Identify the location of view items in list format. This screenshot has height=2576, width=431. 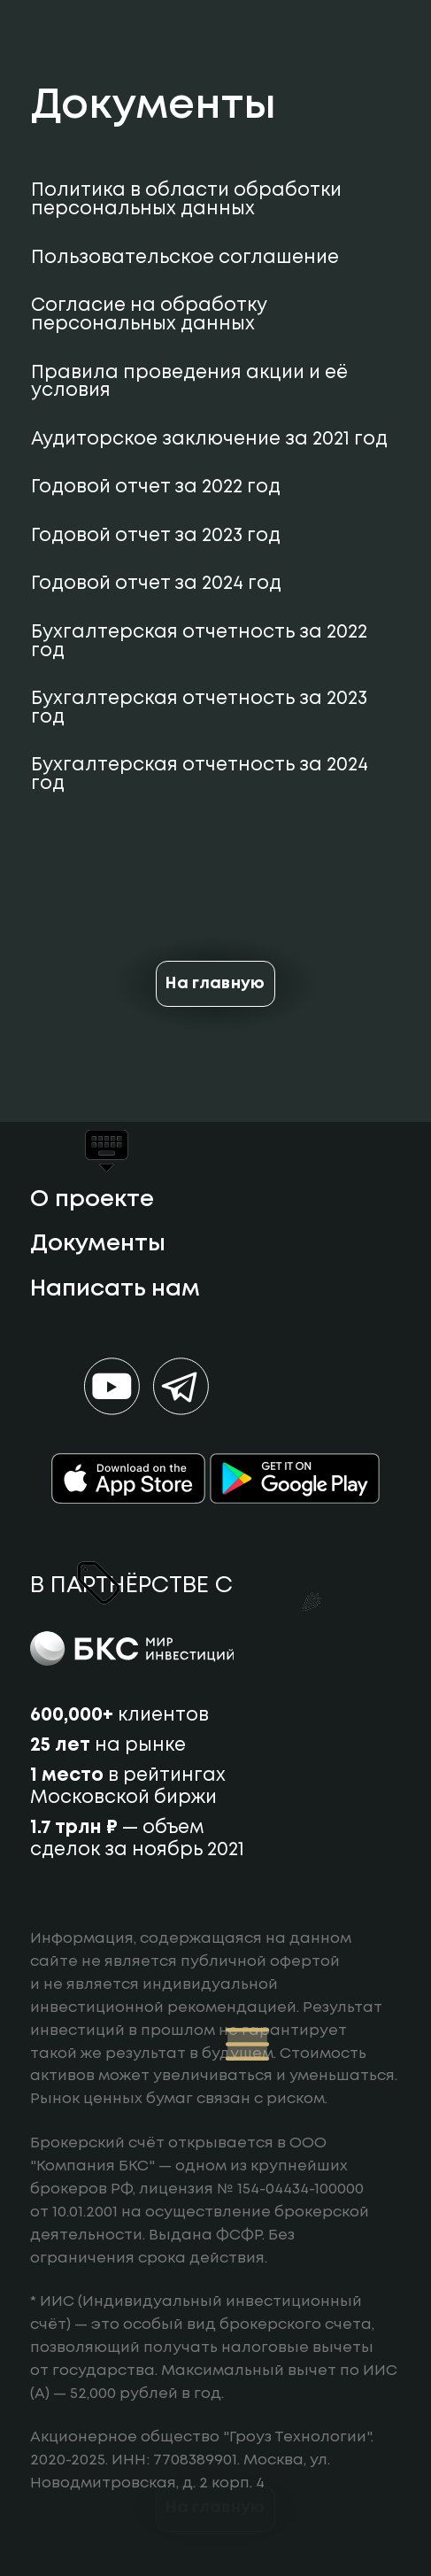
(247, 2044).